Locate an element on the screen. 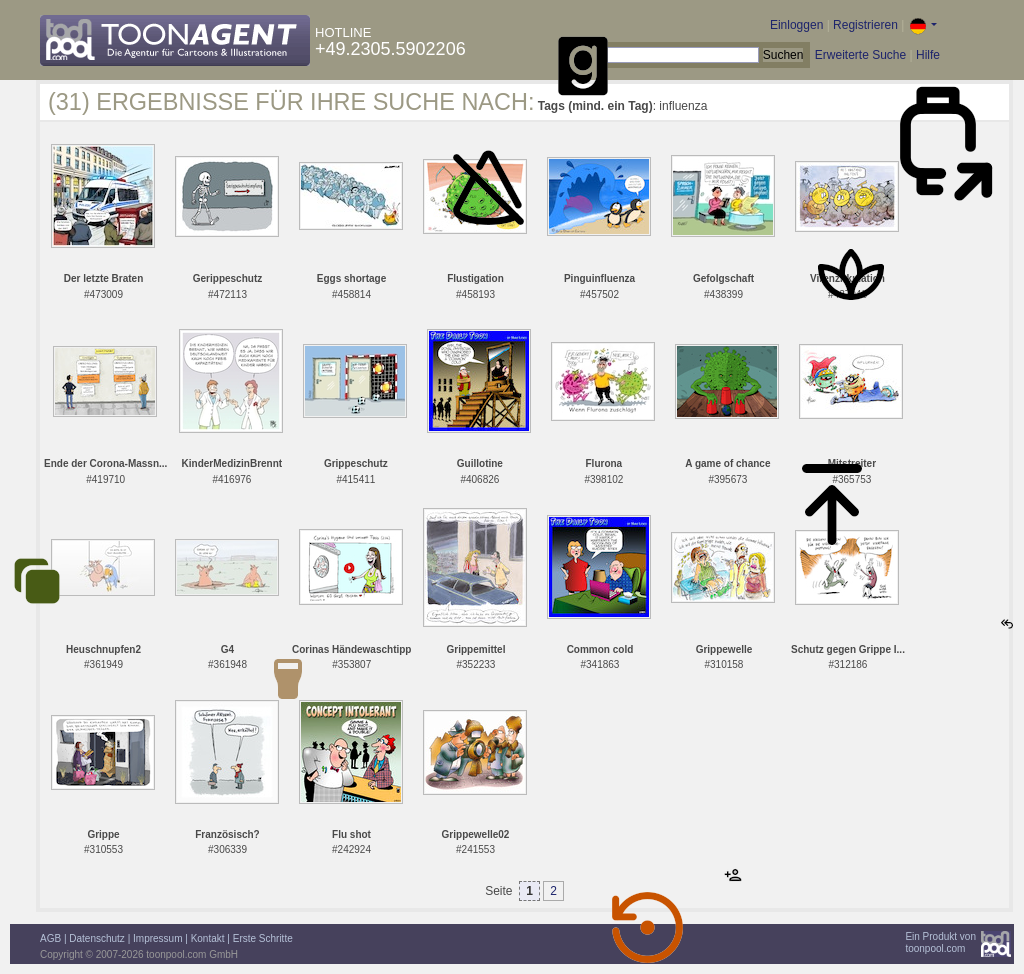  restore to a previous state is located at coordinates (647, 927).